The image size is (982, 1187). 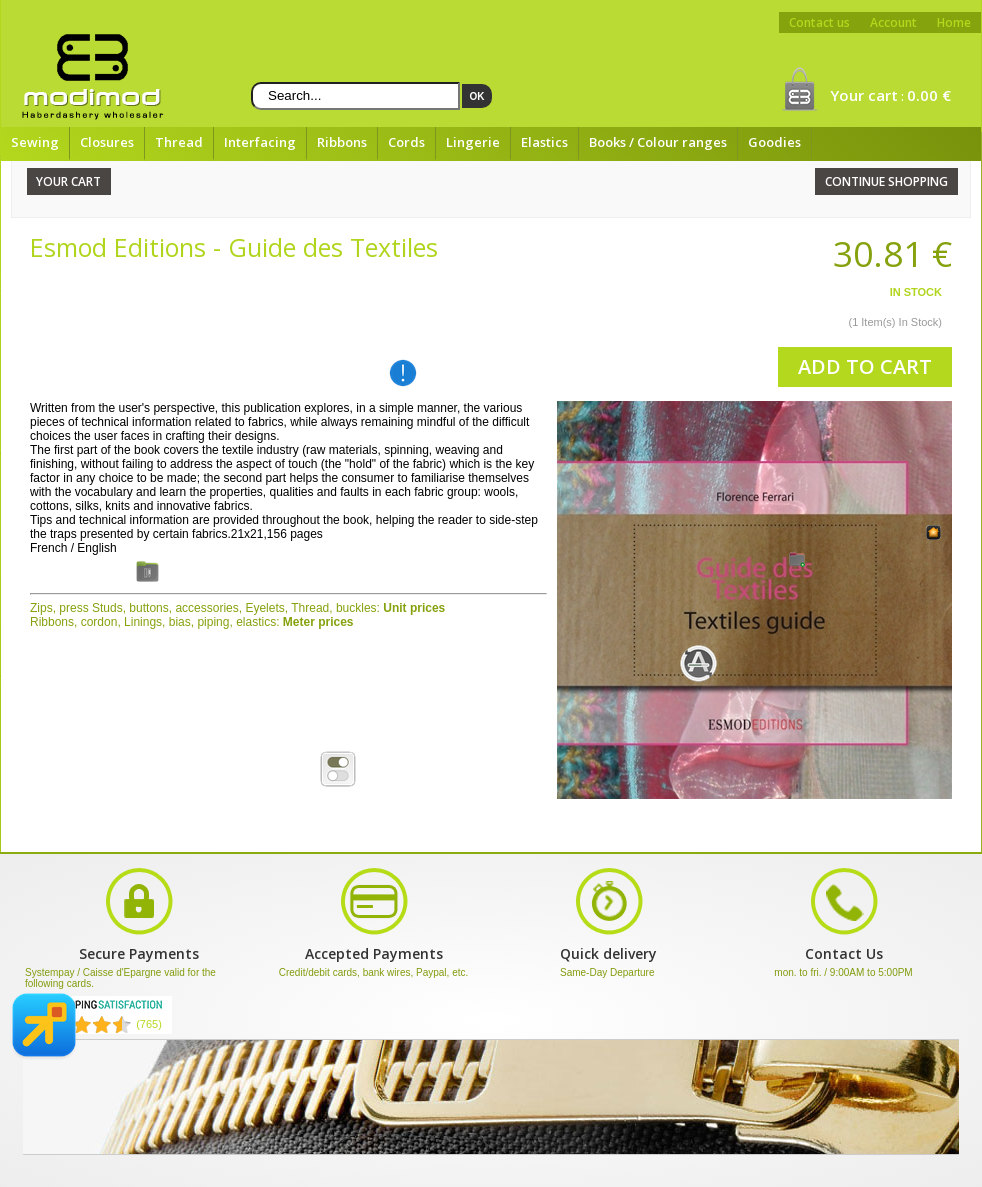 I want to click on open templates folder, so click(x=147, y=571).